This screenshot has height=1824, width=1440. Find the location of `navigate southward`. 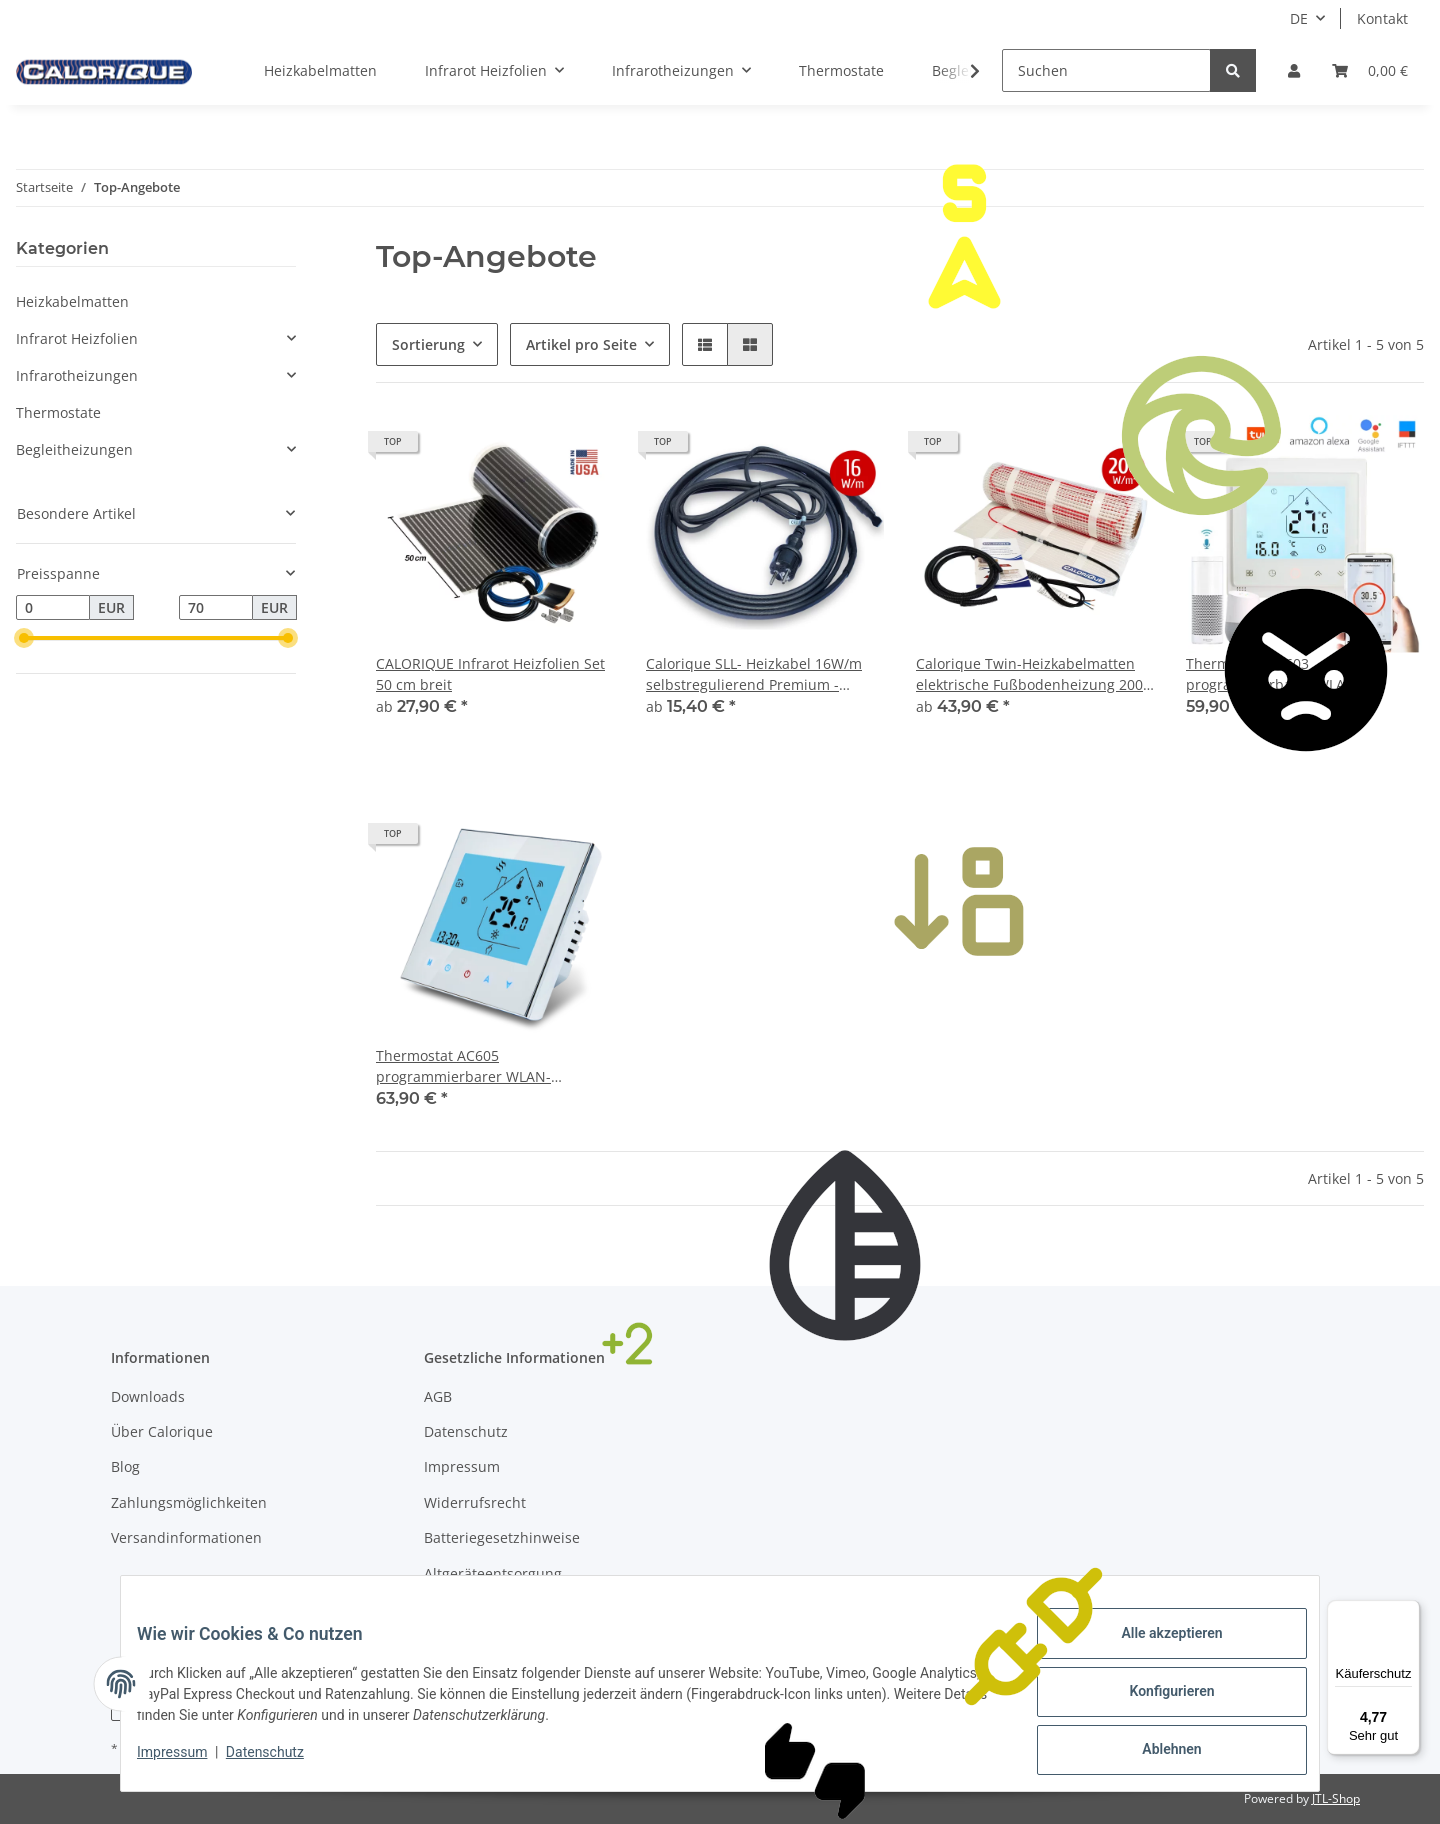

navigate southward is located at coordinates (964, 236).